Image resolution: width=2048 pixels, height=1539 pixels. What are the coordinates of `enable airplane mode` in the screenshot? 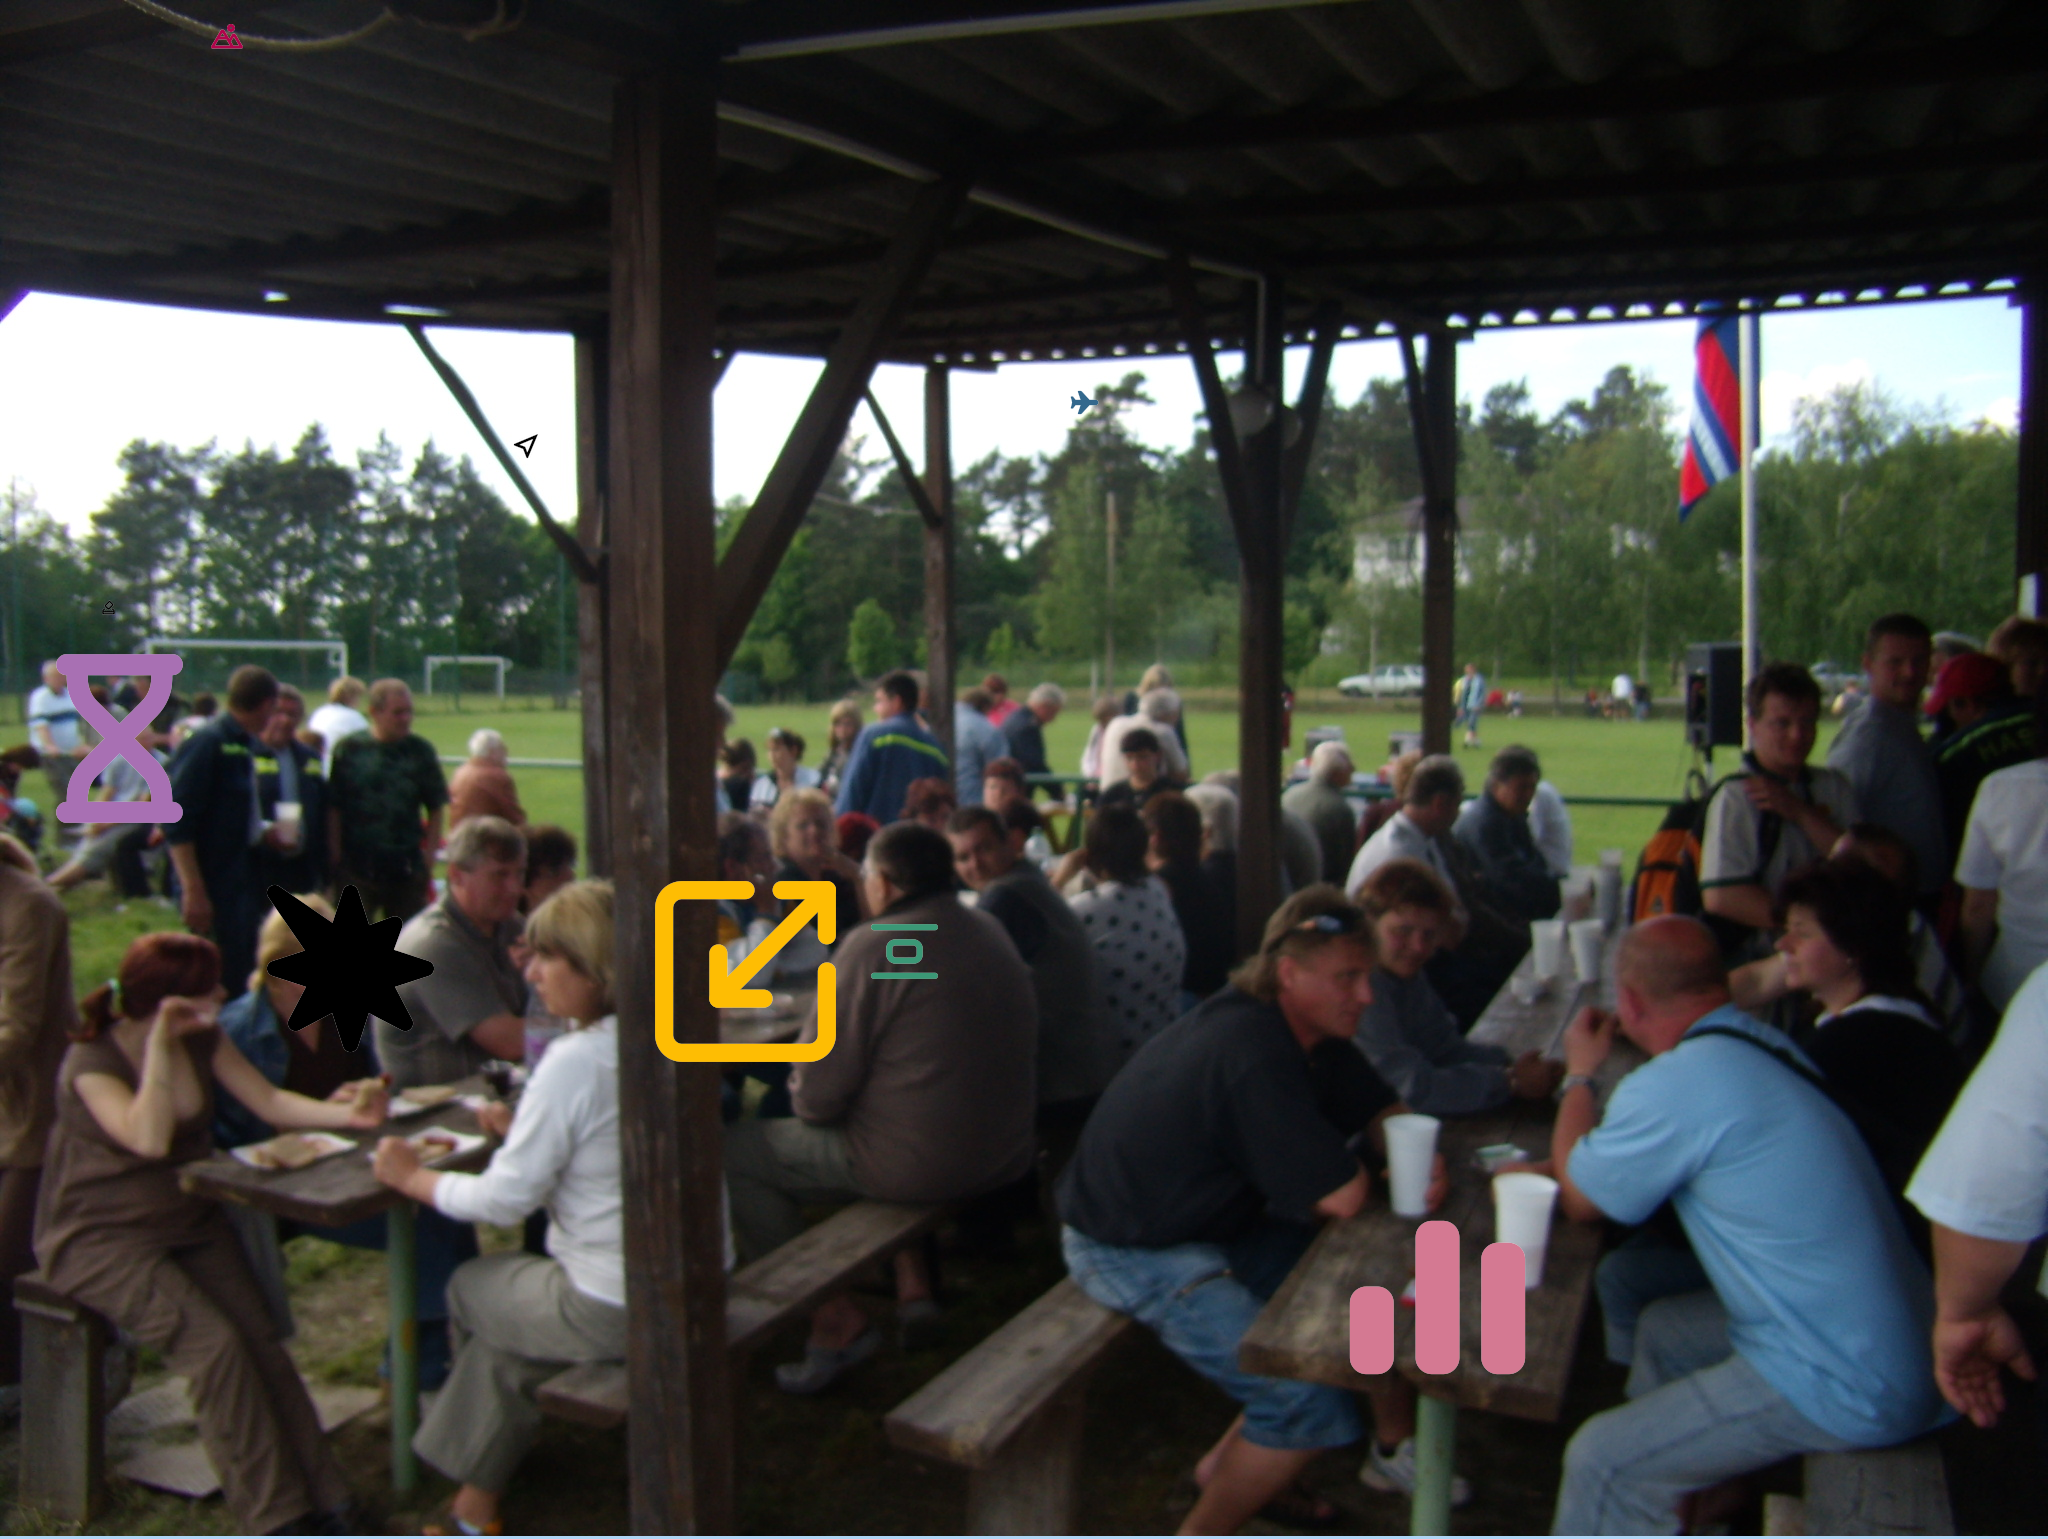 It's located at (1084, 402).